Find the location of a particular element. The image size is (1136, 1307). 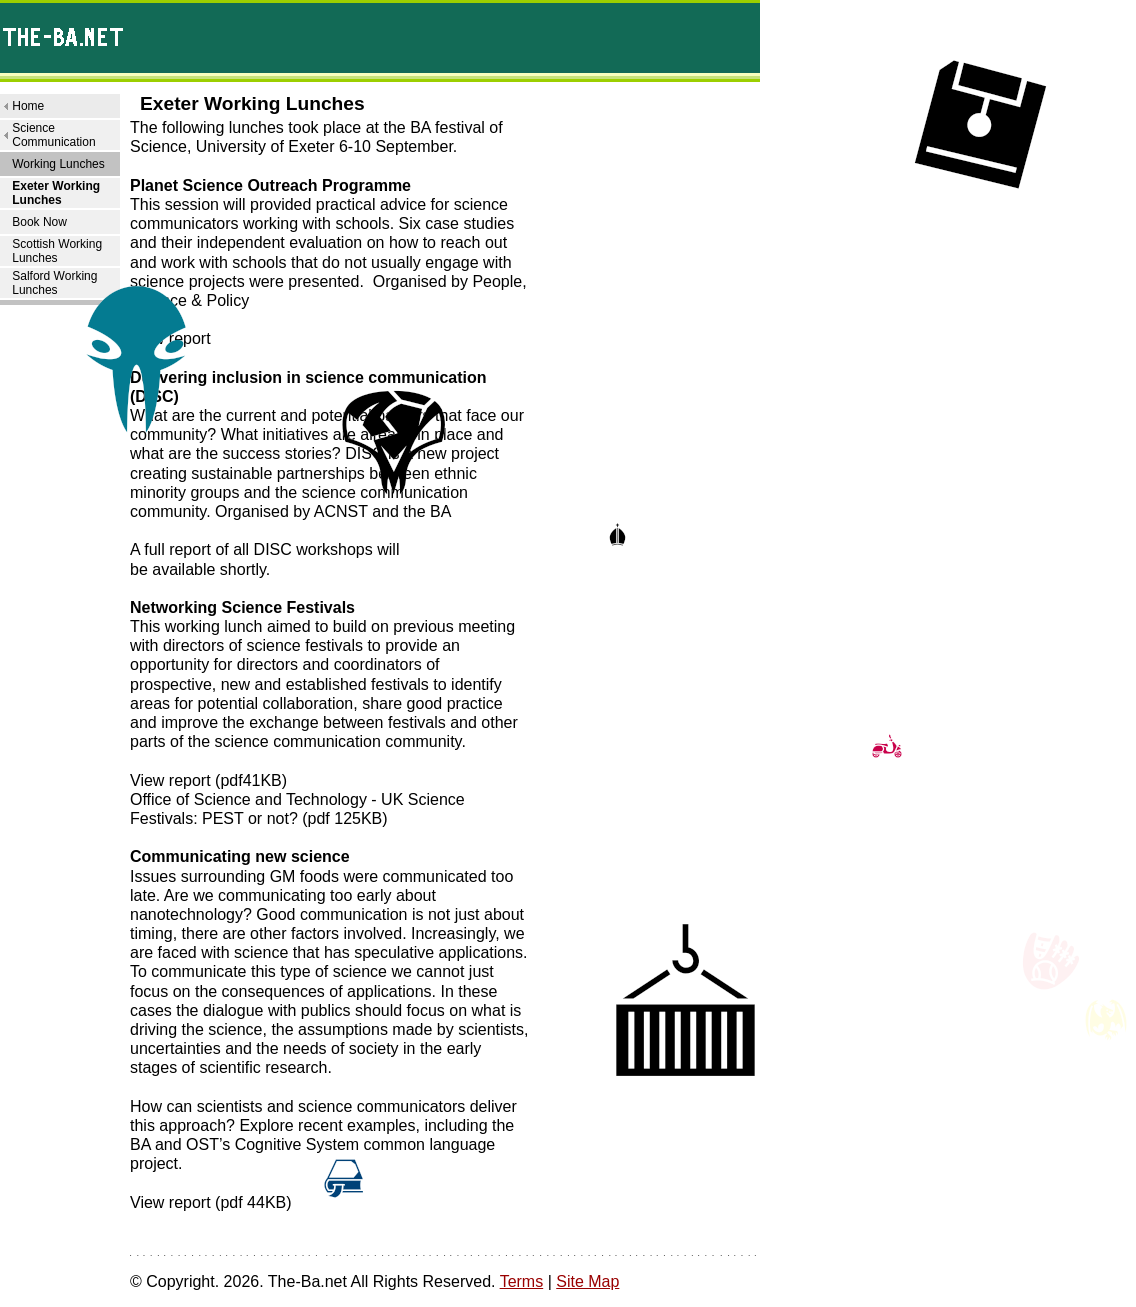

select scooter as transportation mode is located at coordinates (887, 746).